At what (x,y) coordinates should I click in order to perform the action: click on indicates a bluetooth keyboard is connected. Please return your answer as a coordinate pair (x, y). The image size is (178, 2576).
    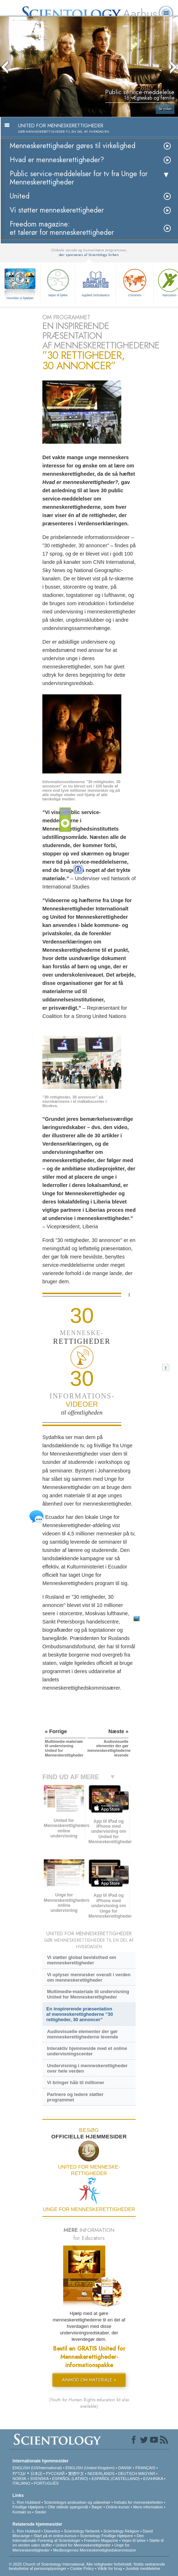
    Looking at the image, I should click on (126, 26).